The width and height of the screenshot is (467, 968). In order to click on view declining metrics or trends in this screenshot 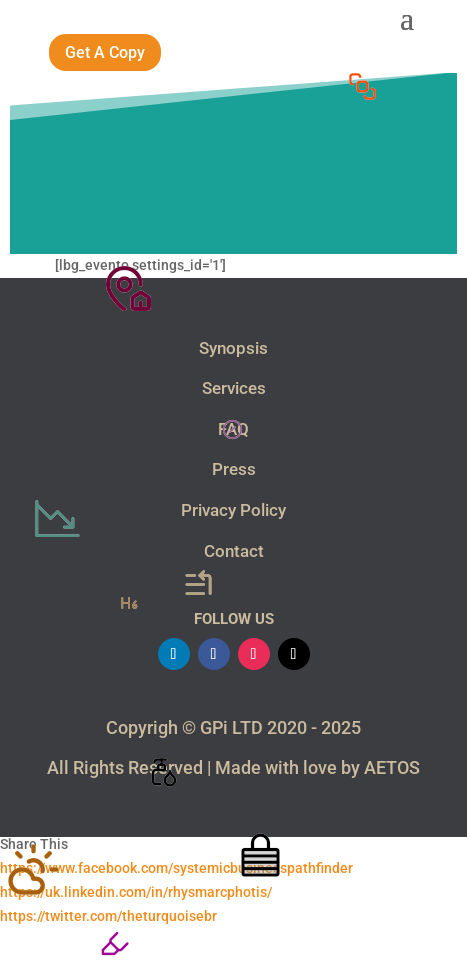, I will do `click(57, 518)`.